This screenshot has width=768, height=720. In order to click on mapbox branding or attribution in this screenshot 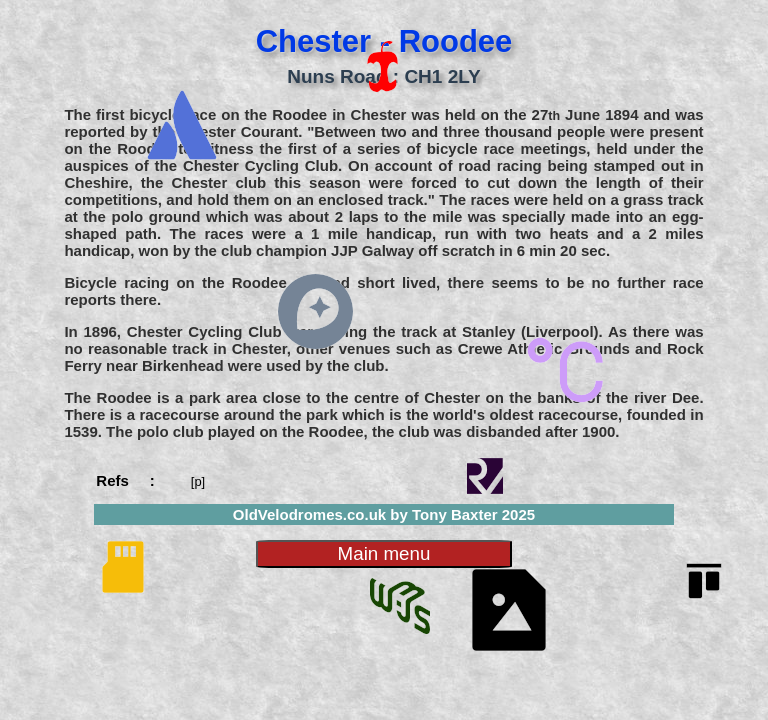, I will do `click(315, 311)`.